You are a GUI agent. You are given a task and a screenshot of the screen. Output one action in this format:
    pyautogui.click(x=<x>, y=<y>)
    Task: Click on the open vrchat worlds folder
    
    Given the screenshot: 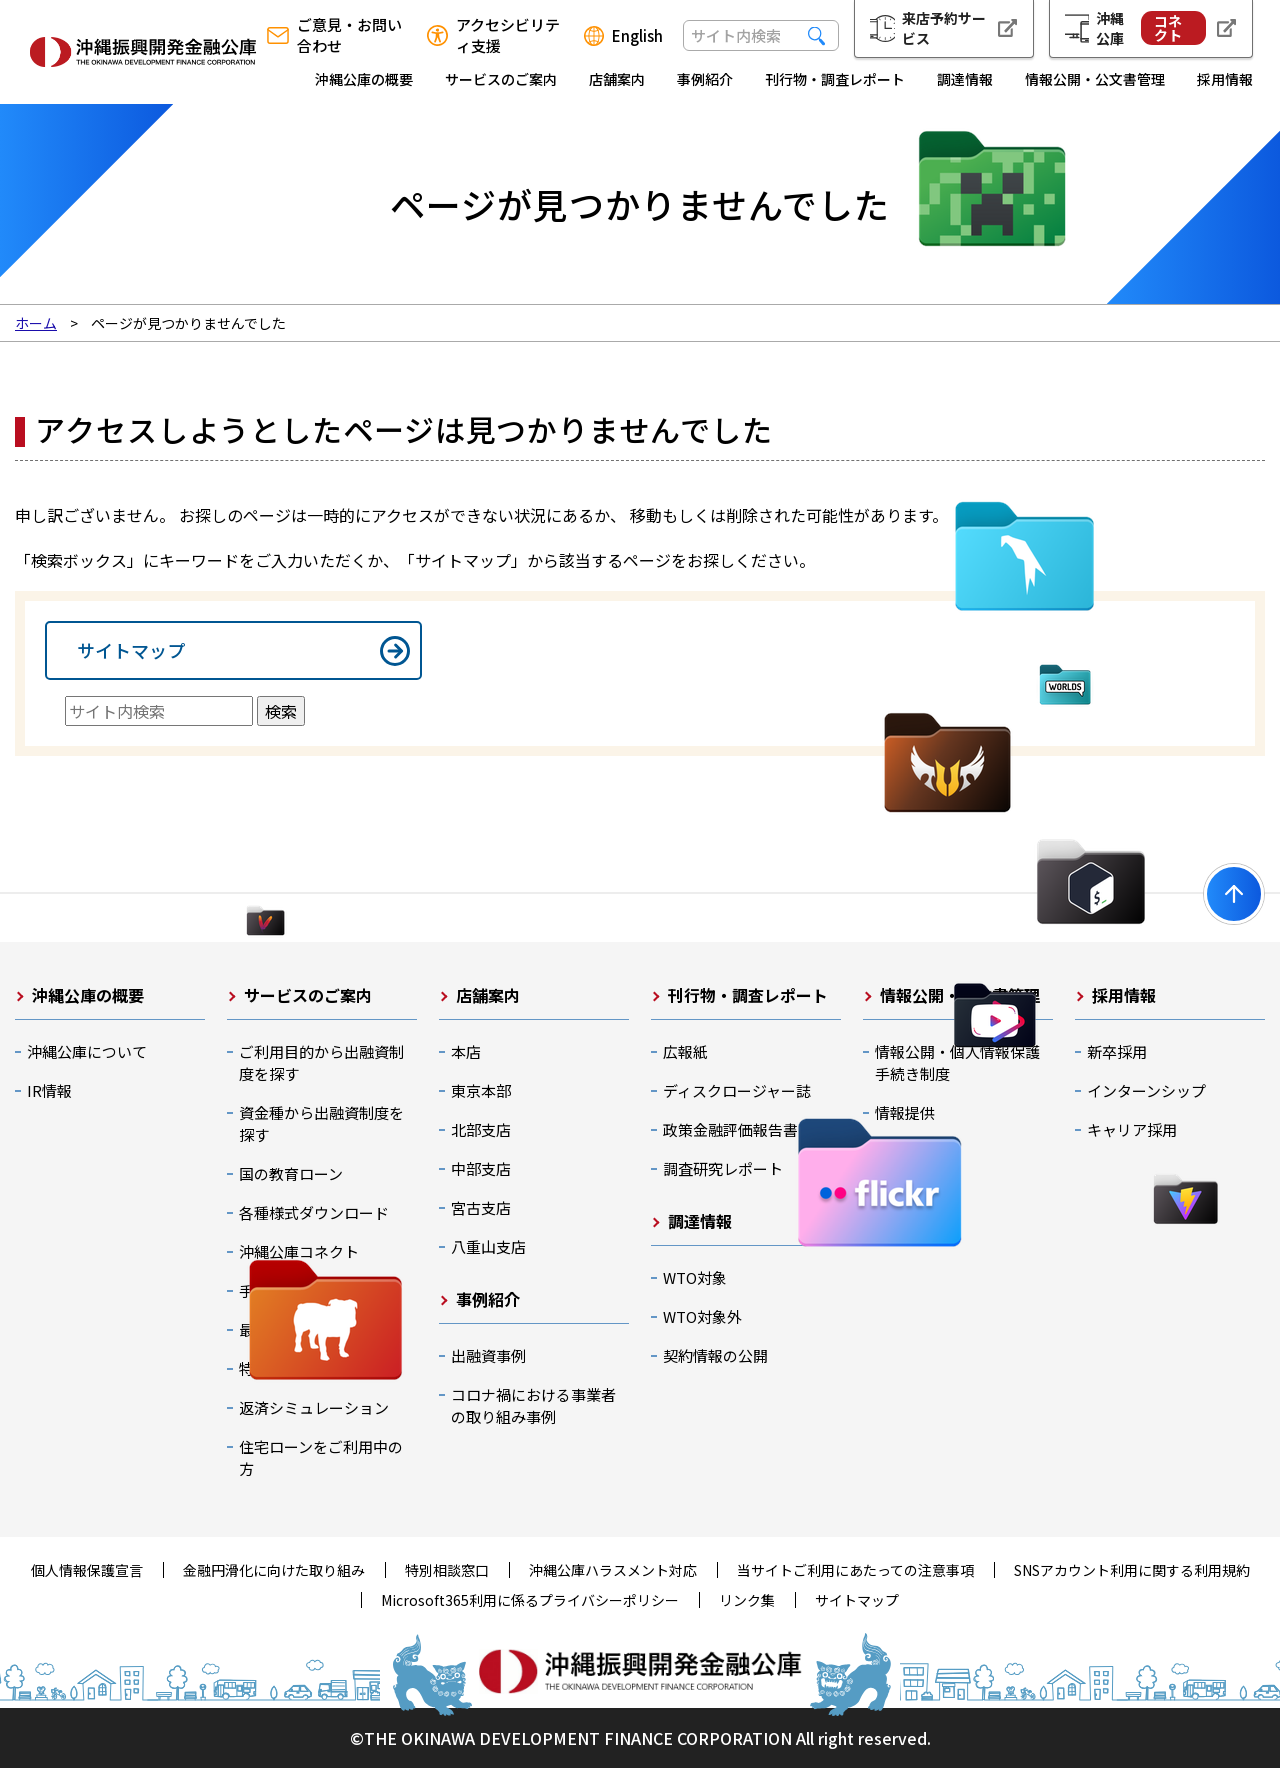 What is the action you would take?
    pyautogui.click(x=1065, y=686)
    